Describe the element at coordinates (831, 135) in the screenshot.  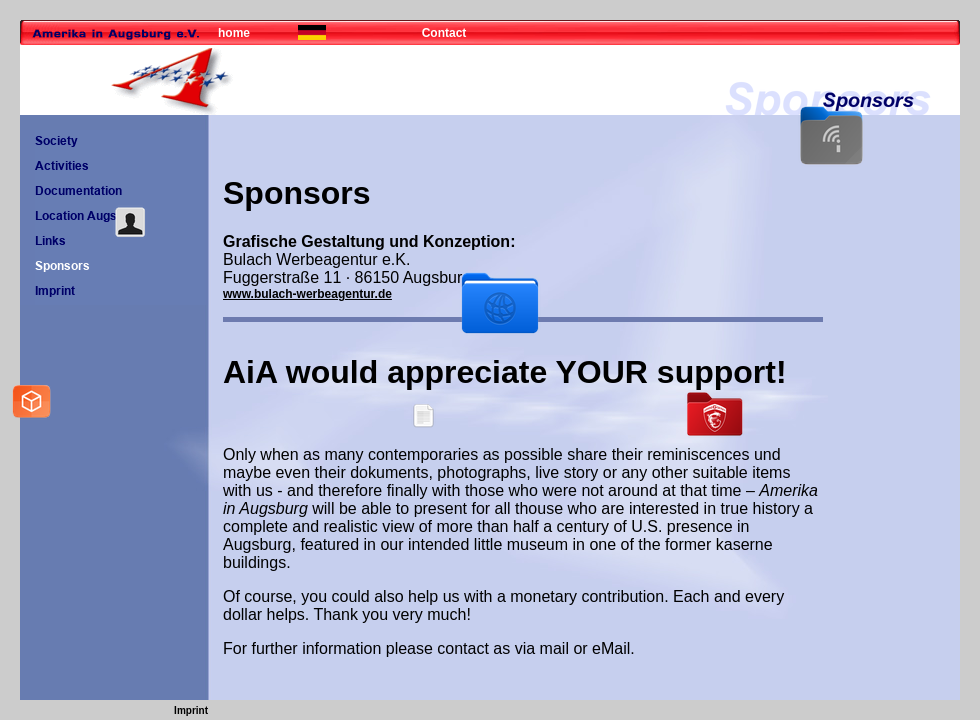
I see `open insync cloud sync folder` at that location.